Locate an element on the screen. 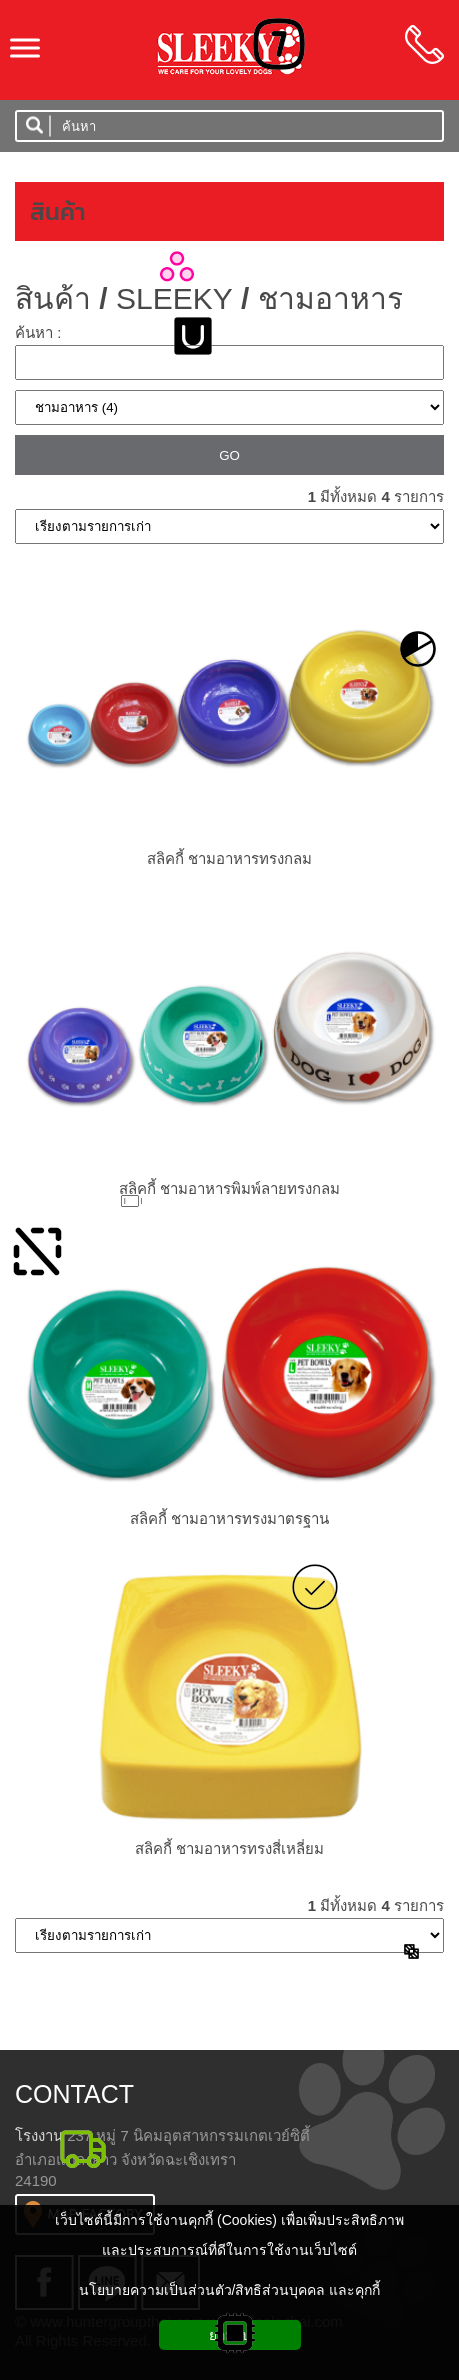 The image size is (459, 2380). perform a union operation on selected shapes is located at coordinates (193, 336).